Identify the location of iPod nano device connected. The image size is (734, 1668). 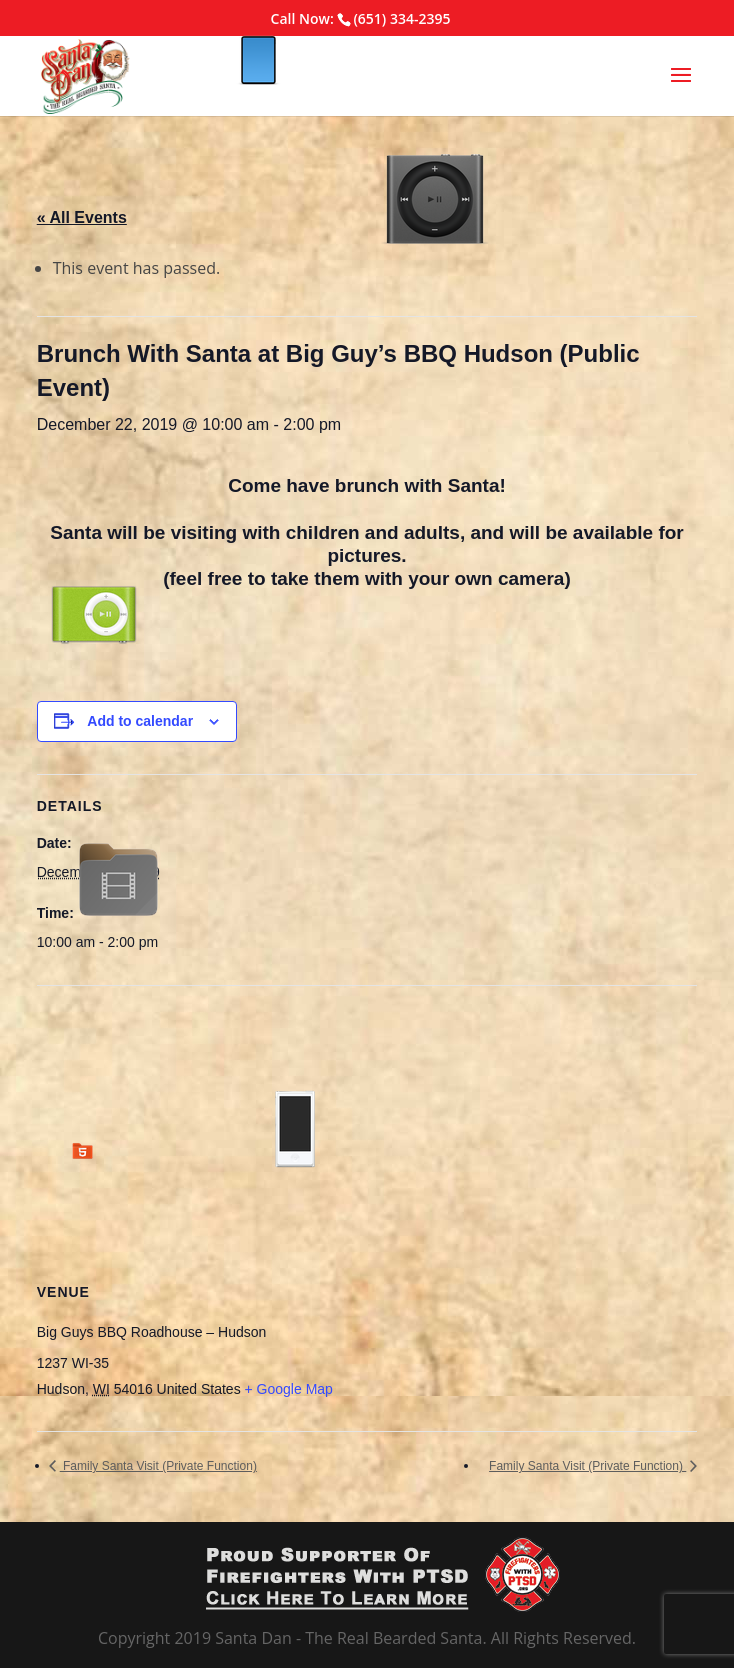
(295, 1129).